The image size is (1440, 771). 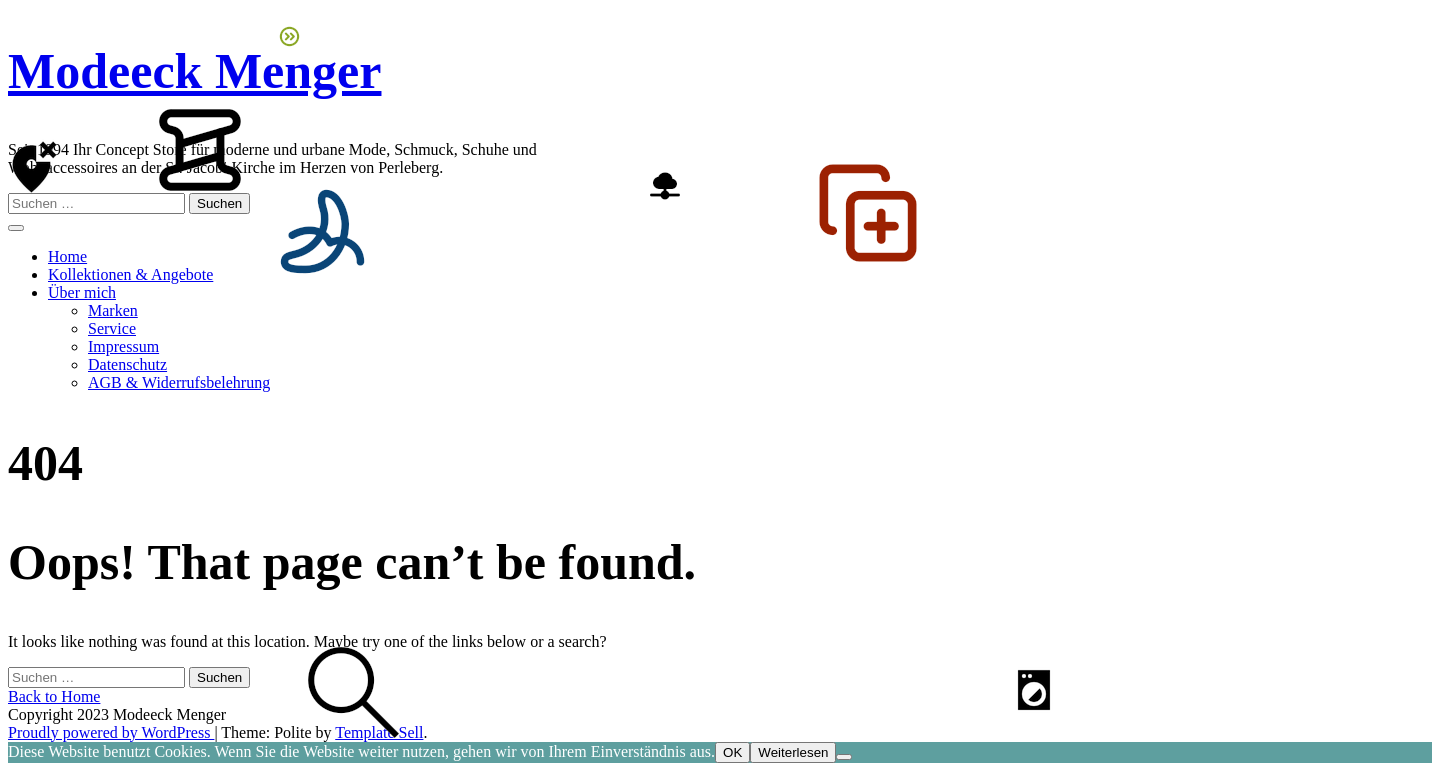 What do you see at coordinates (1034, 690) in the screenshot?
I see `find nearby laundromats or laundry services` at bounding box center [1034, 690].